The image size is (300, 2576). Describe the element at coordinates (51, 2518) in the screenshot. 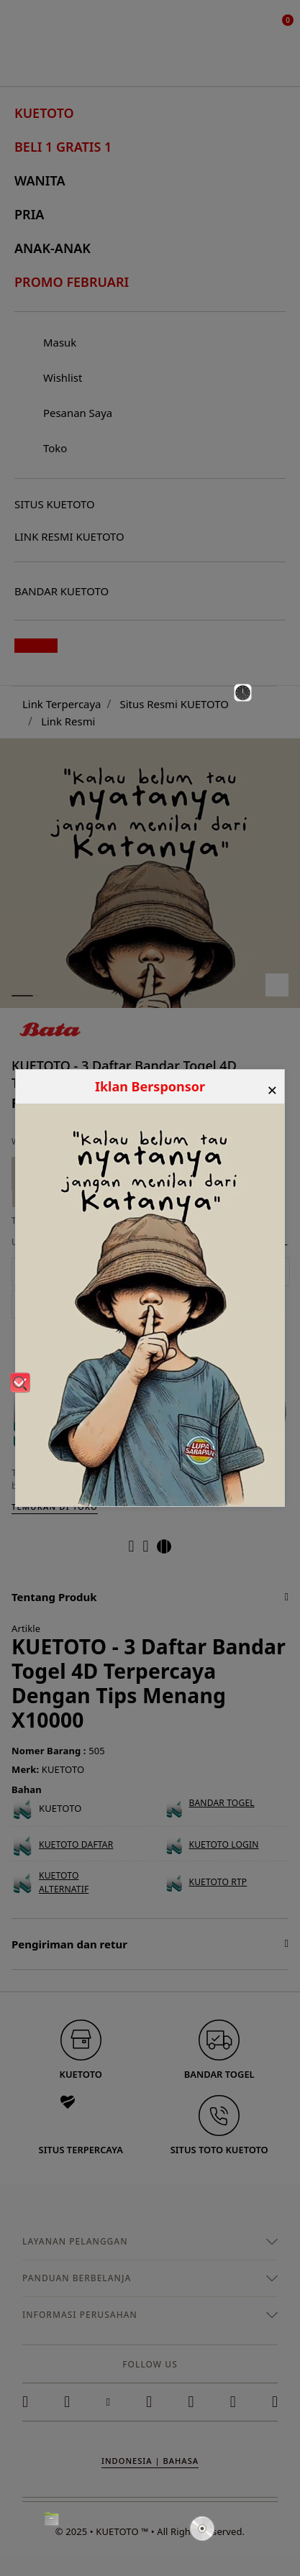

I see `open file manager application` at that location.